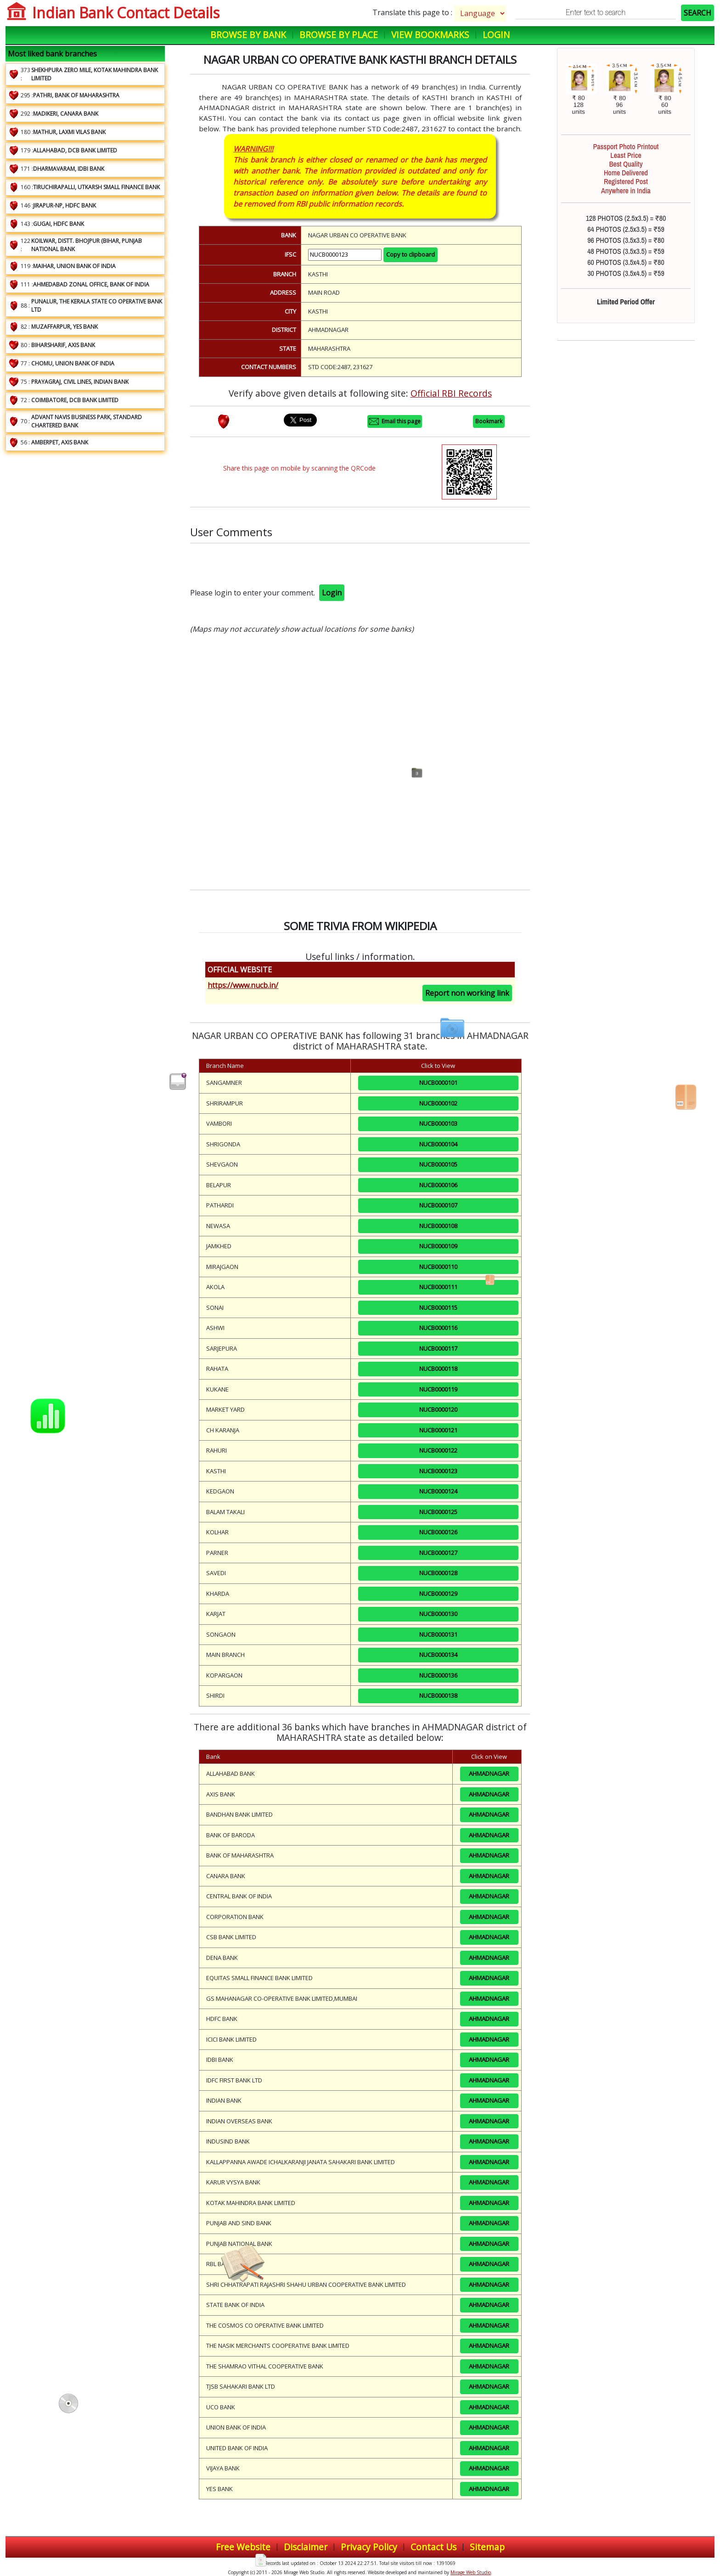 This screenshot has height=2576, width=720. I want to click on compressed archive file type indicator, so click(490, 1280).